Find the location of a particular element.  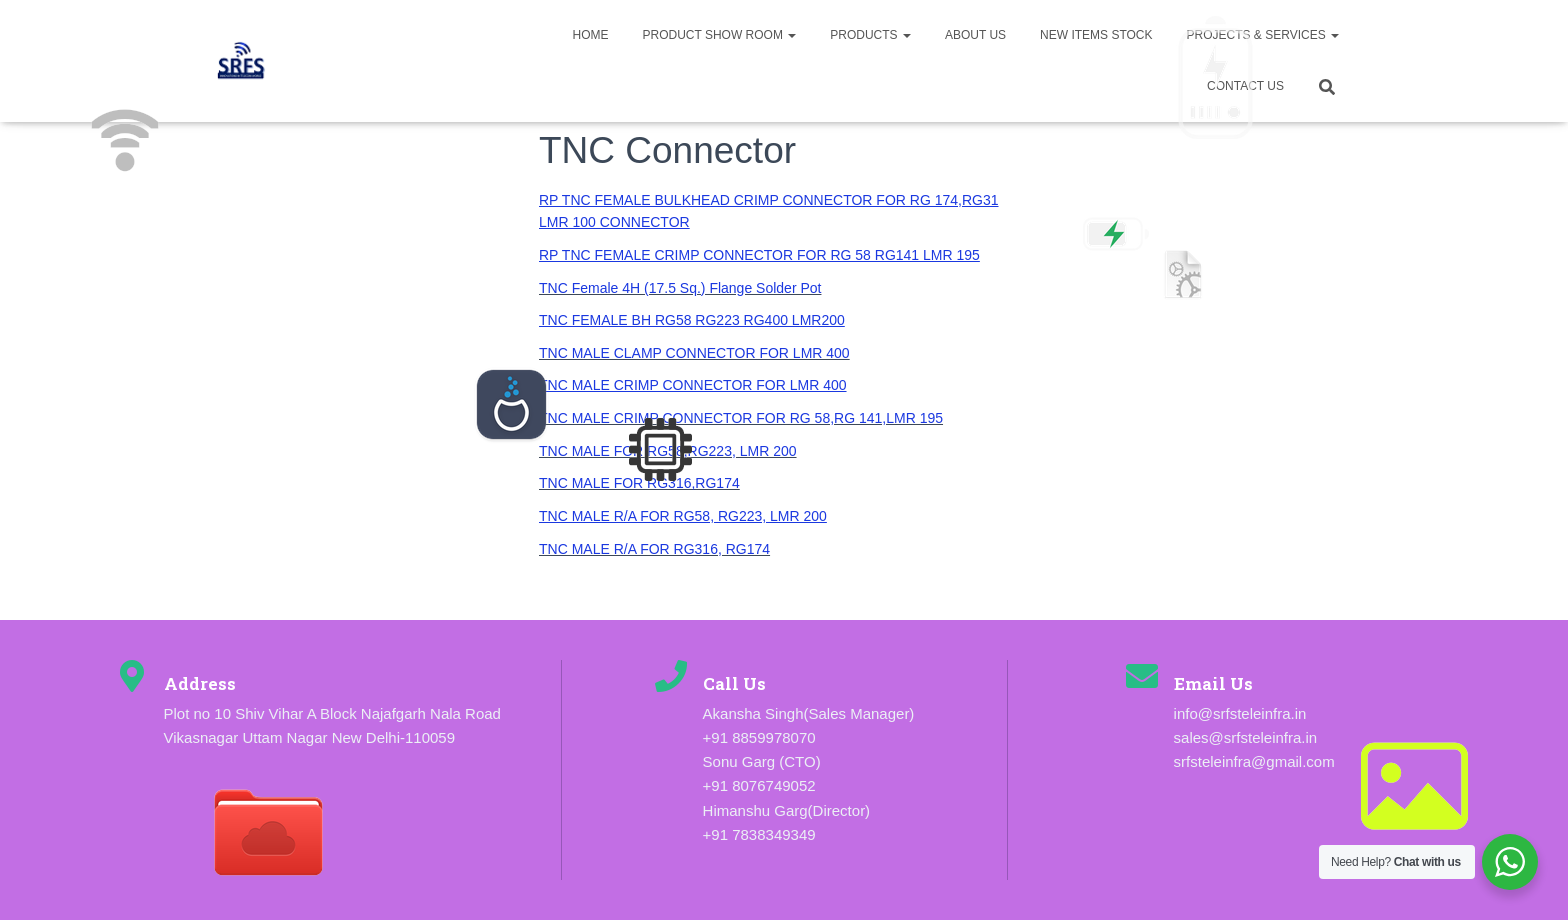

access cloud-synced files and folders is located at coordinates (268, 832).